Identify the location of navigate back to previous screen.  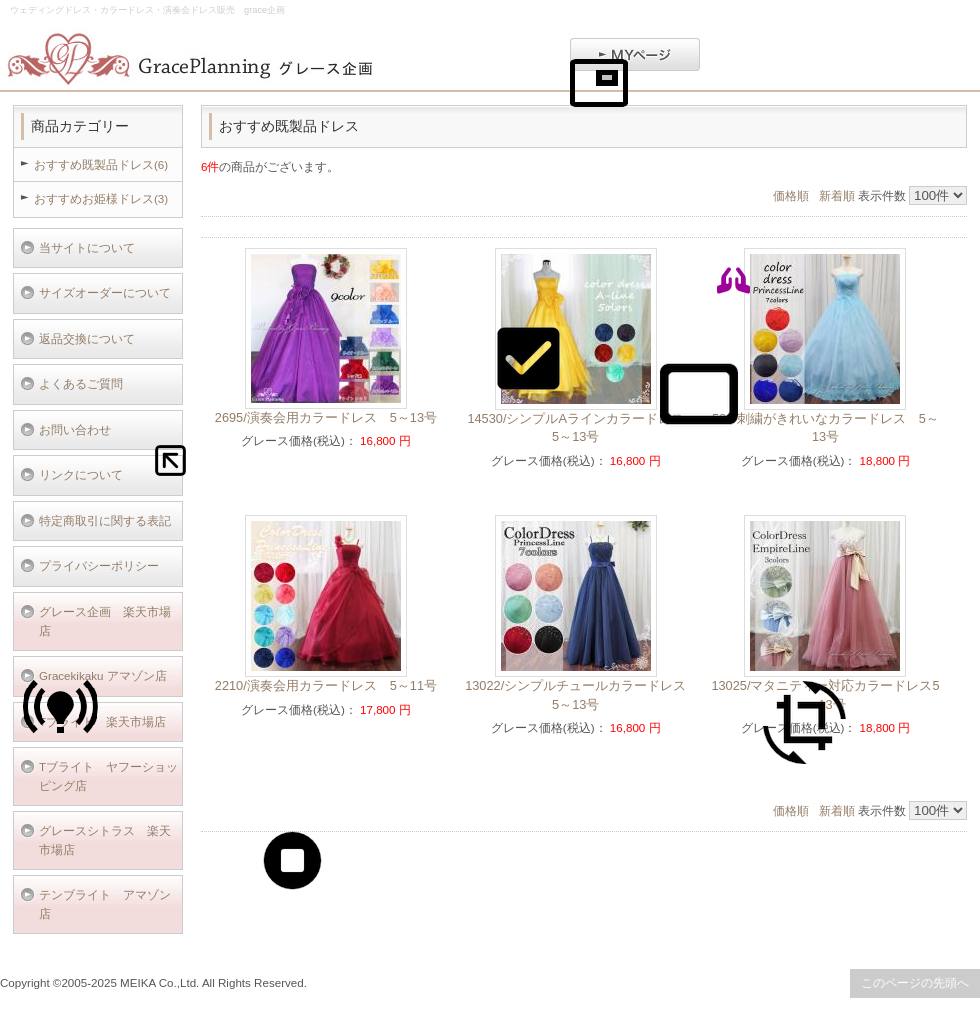
(170, 460).